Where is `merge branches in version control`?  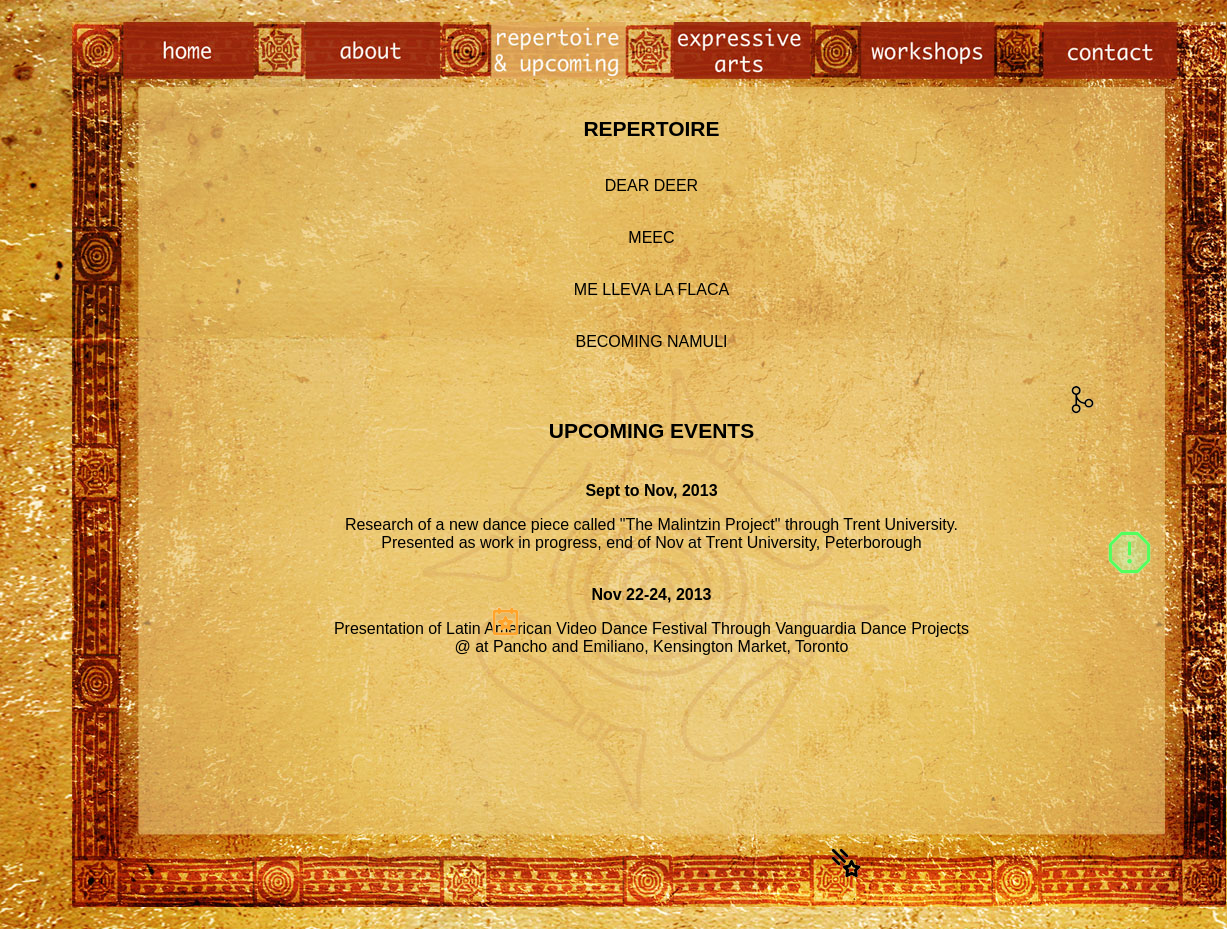
merge branches in version control is located at coordinates (1082, 400).